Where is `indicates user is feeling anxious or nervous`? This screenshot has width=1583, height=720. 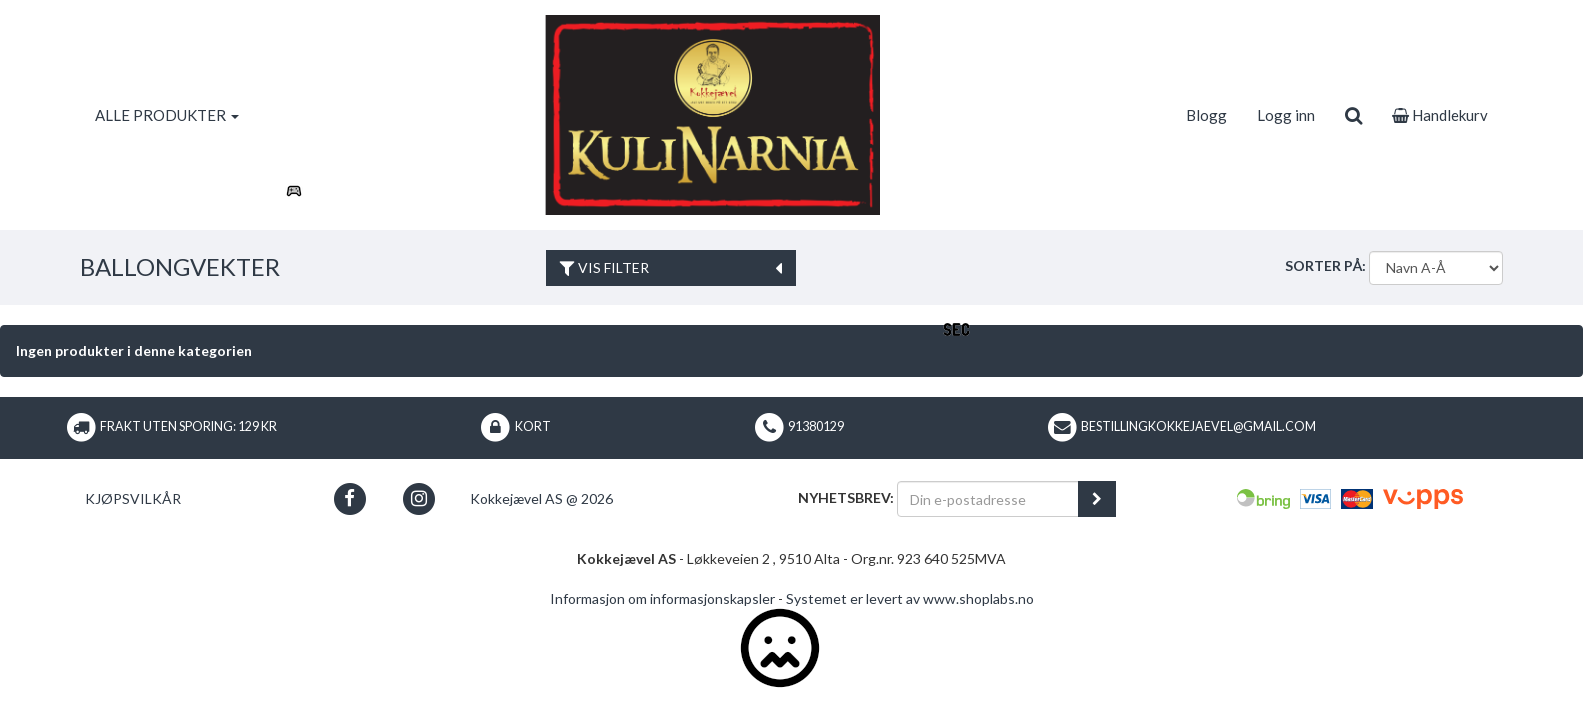
indicates user is feeling anxious or nervous is located at coordinates (780, 648).